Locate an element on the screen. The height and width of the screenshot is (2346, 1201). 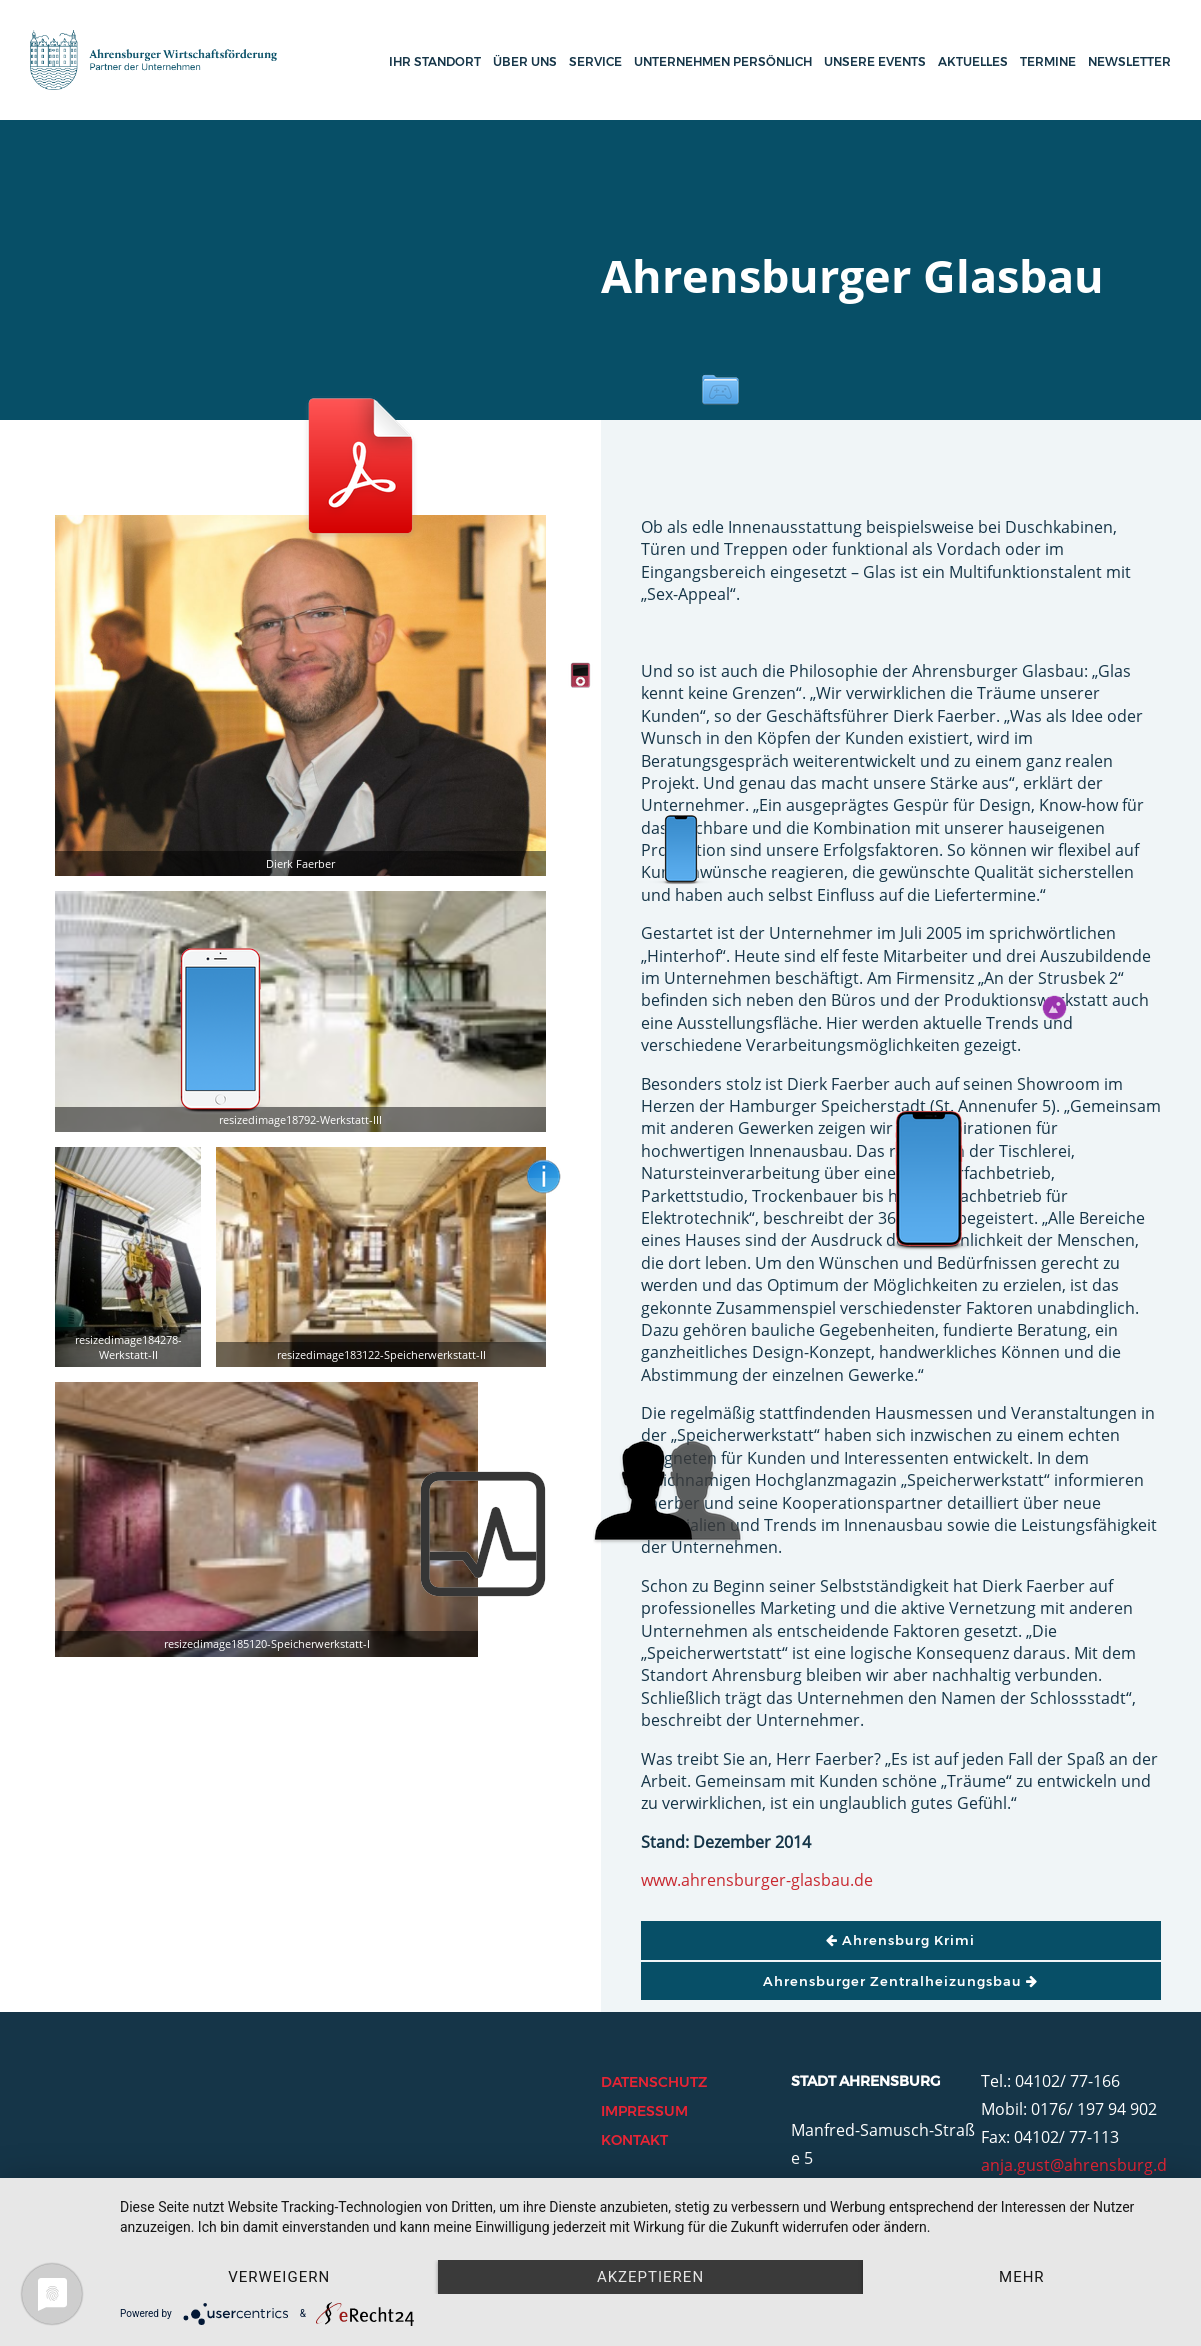
open a PDF document is located at coordinates (360, 468).